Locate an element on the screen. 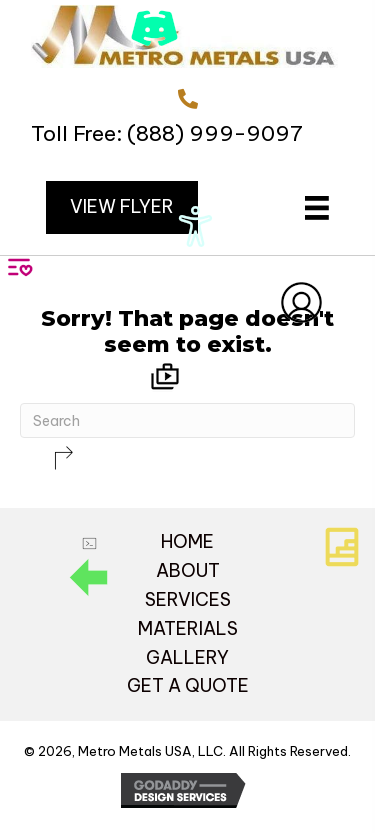  indicates stairs or stairway access is located at coordinates (342, 547).